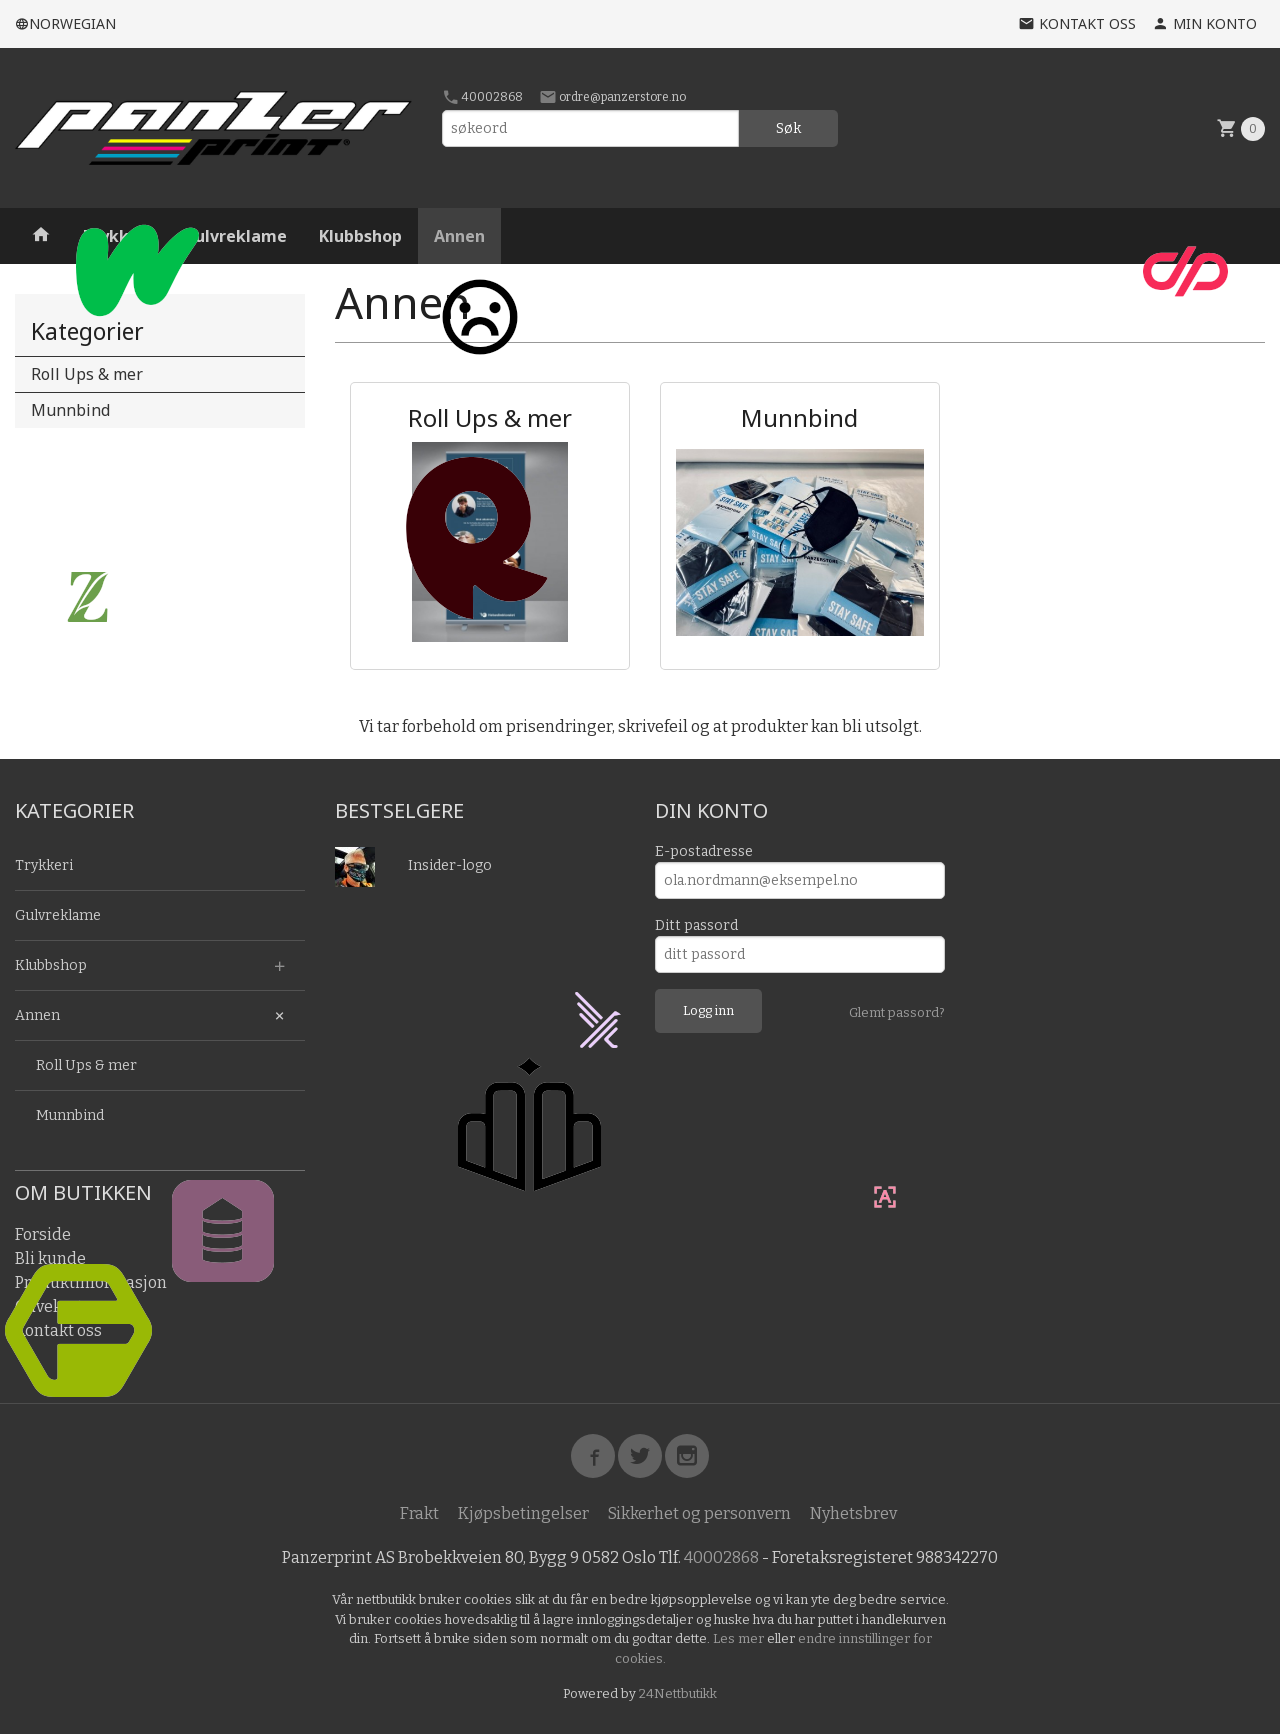  Describe the element at coordinates (223, 1231) in the screenshot. I see `namesilo domain registrar logo` at that location.